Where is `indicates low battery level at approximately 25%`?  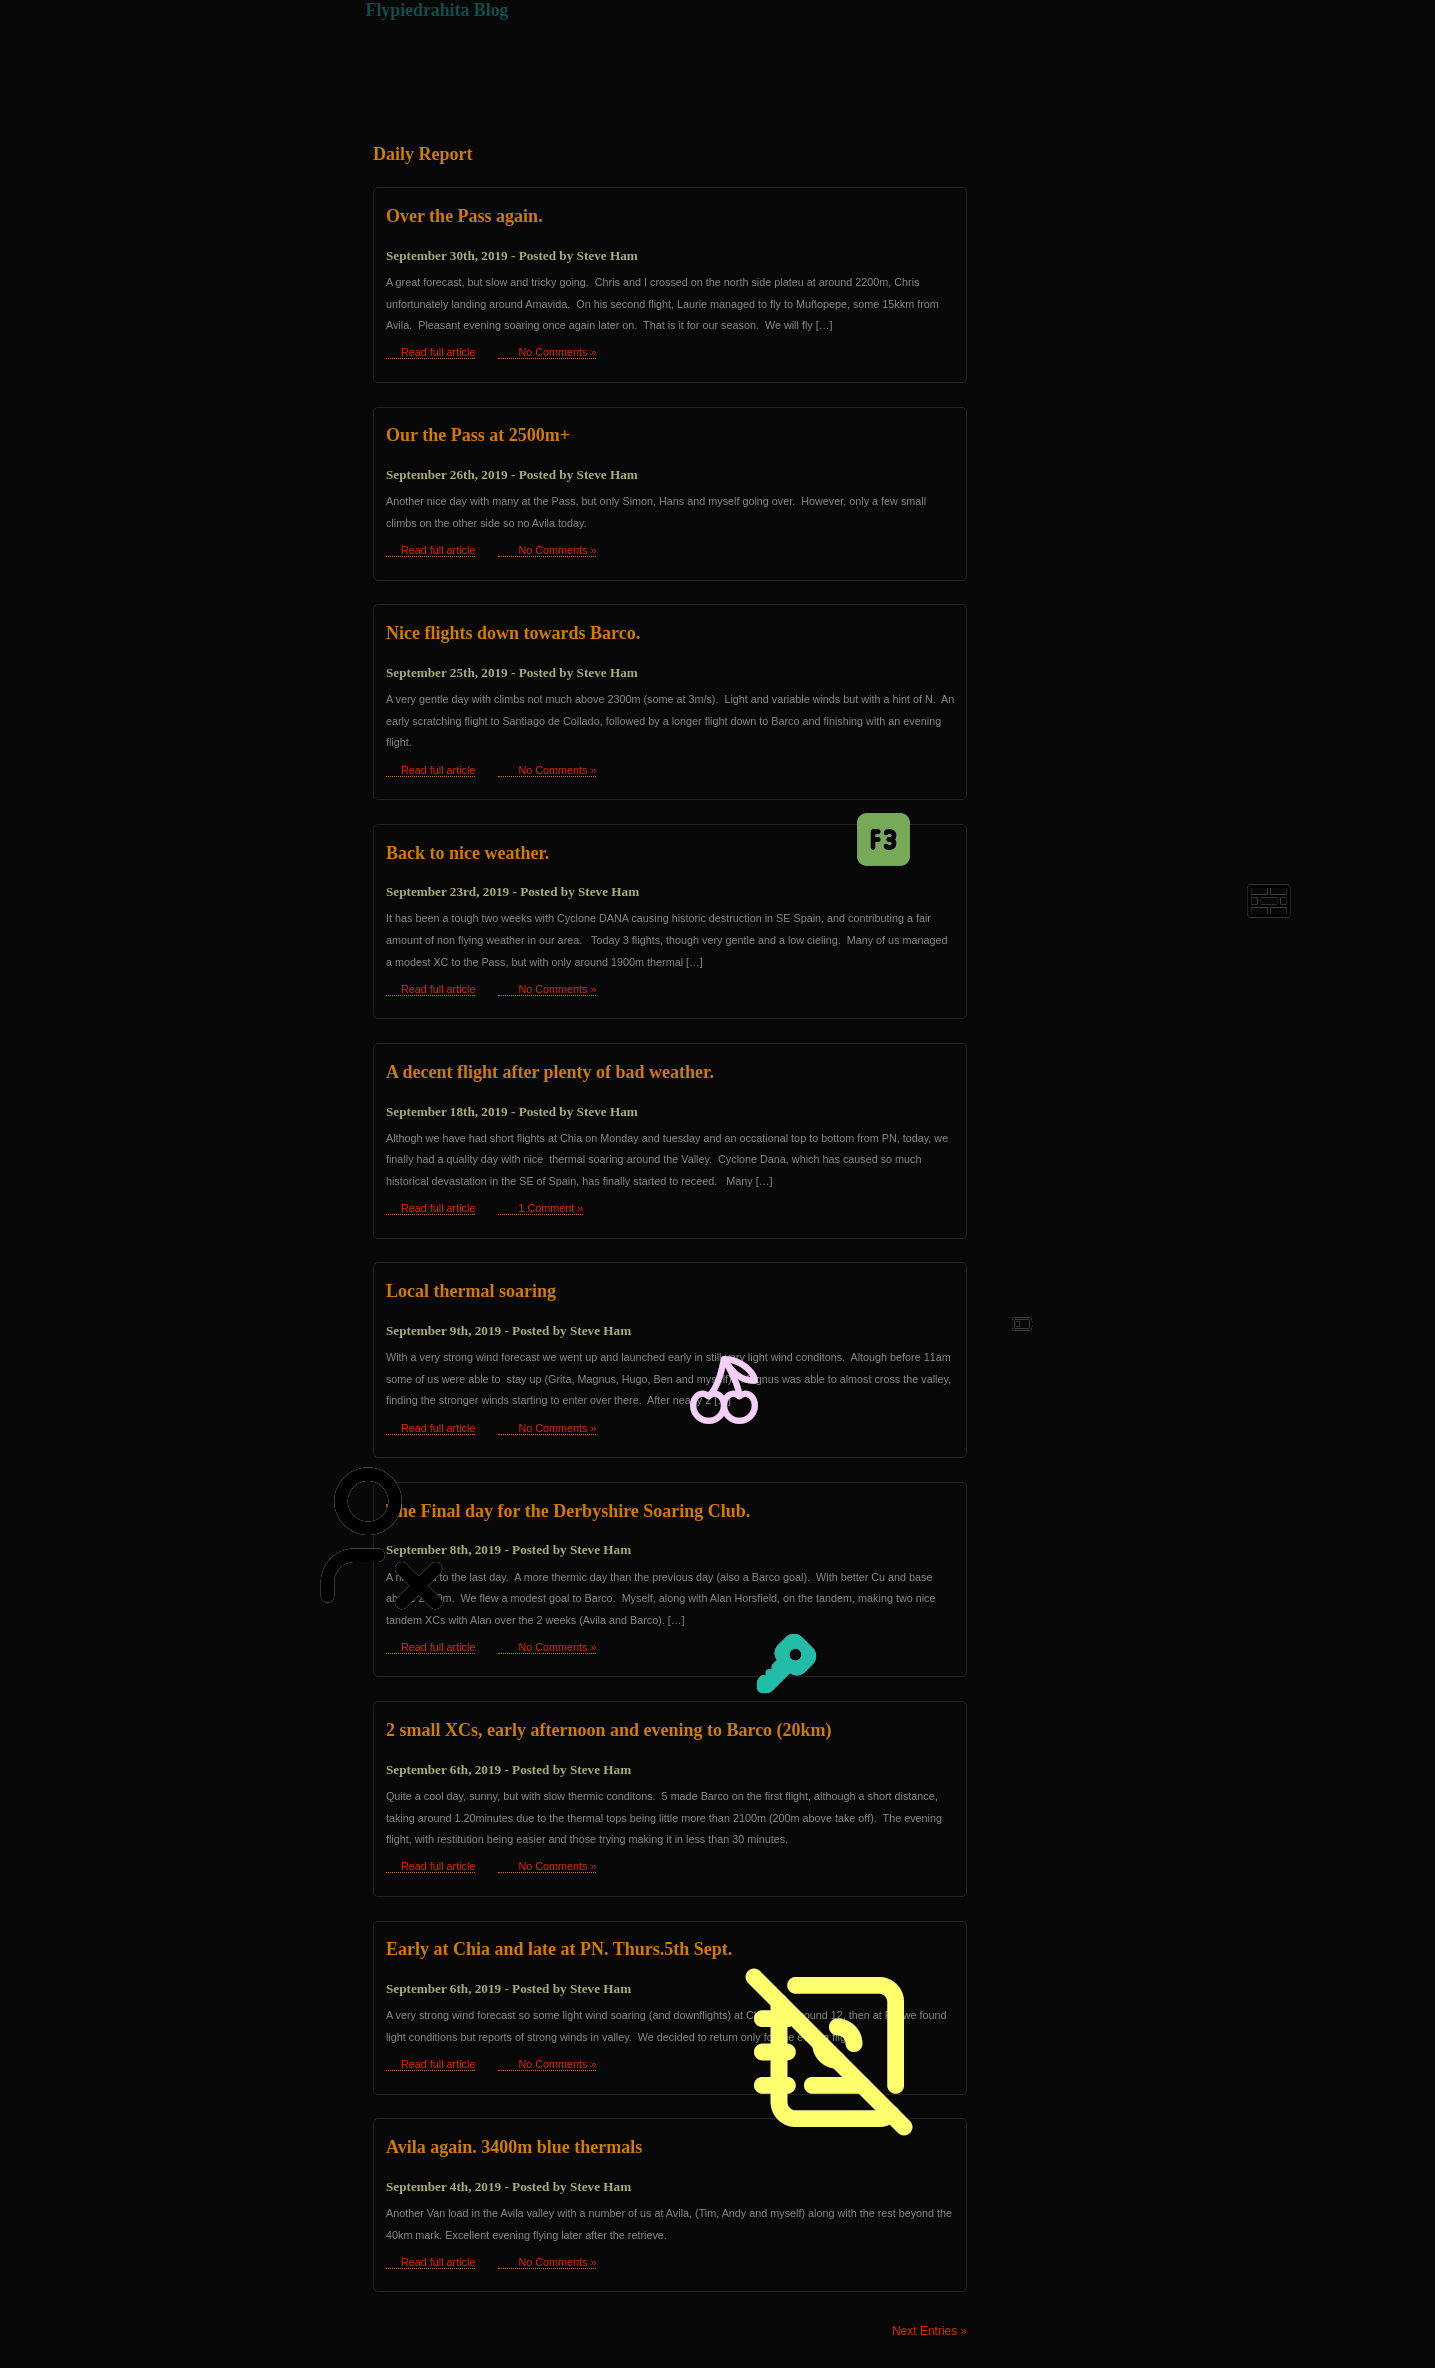 indicates low battery level at approximately 25% is located at coordinates (1022, 1324).